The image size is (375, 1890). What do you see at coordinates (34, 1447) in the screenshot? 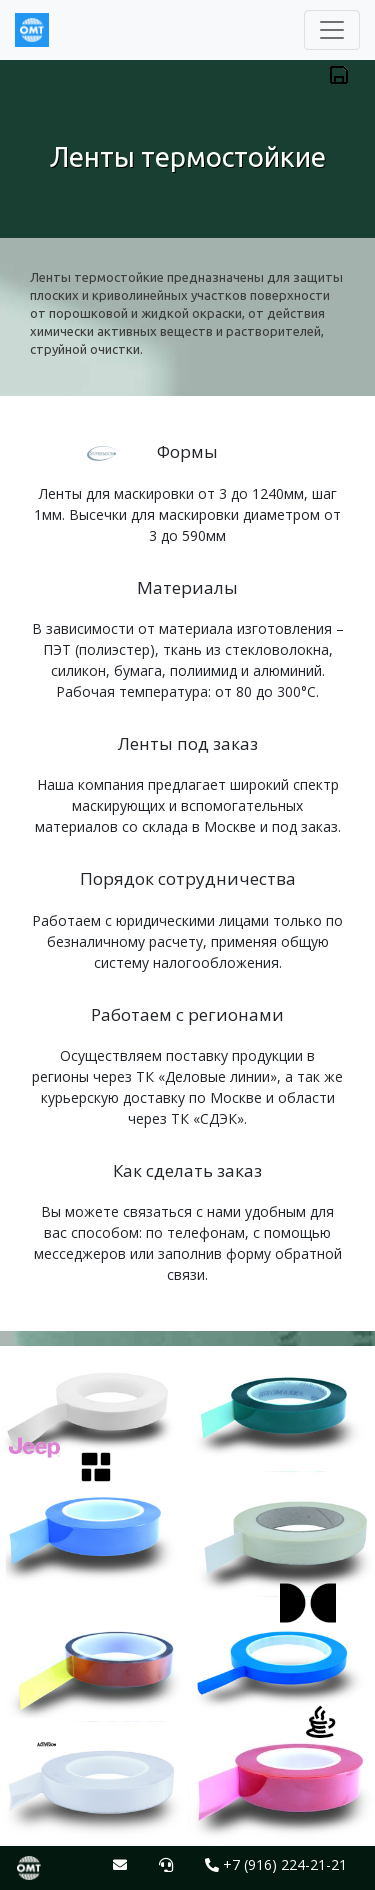
I see `Jeep brand logo` at bounding box center [34, 1447].